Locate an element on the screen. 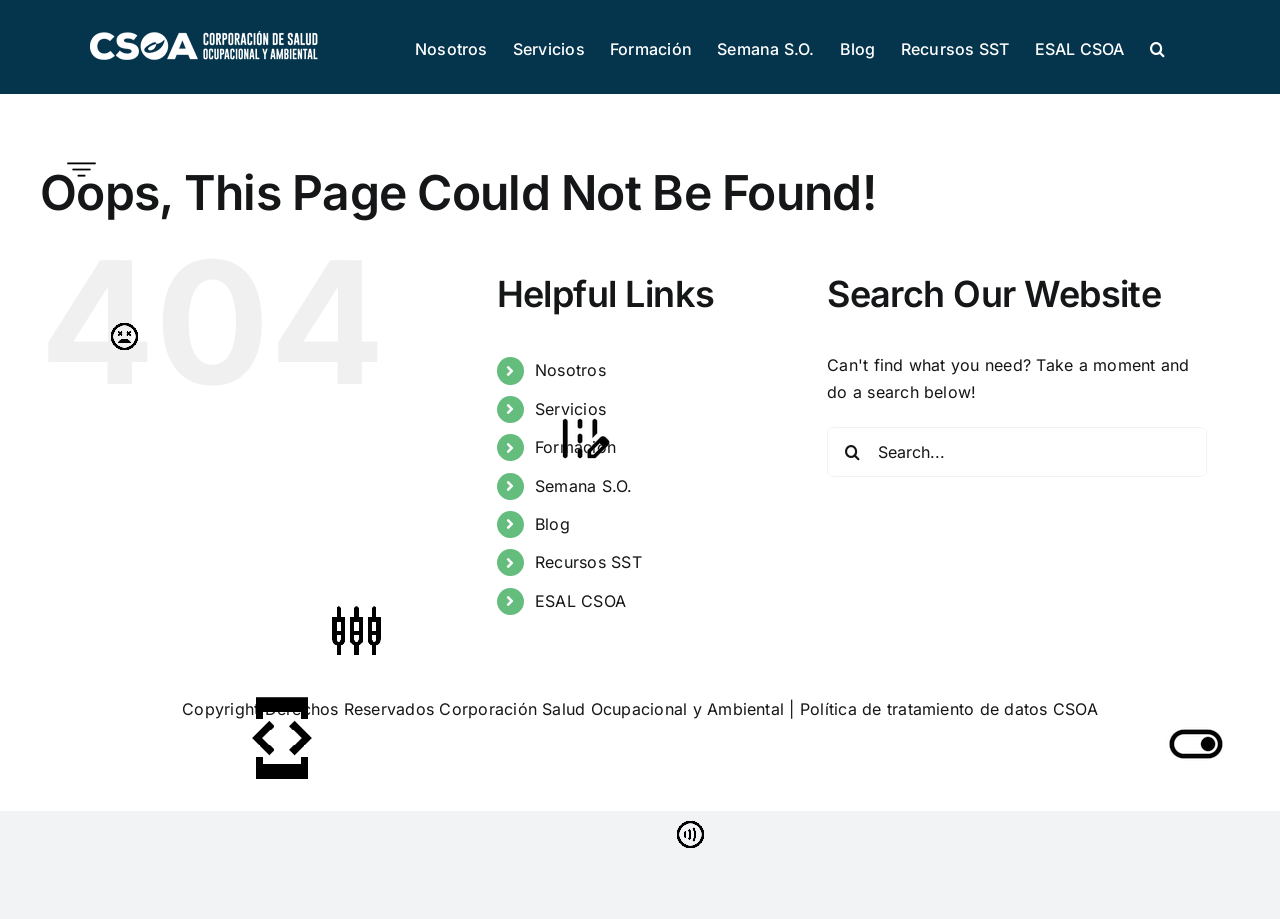 The height and width of the screenshot is (919, 1280). configure audio or video input connections is located at coordinates (356, 630).